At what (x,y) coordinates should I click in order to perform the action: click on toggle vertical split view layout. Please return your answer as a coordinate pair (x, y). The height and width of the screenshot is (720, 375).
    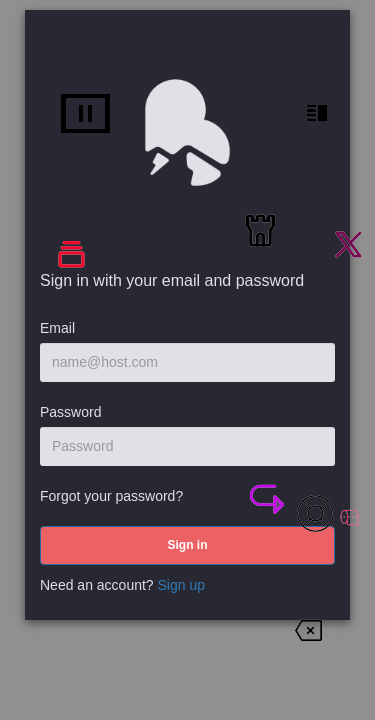
    Looking at the image, I should click on (317, 113).